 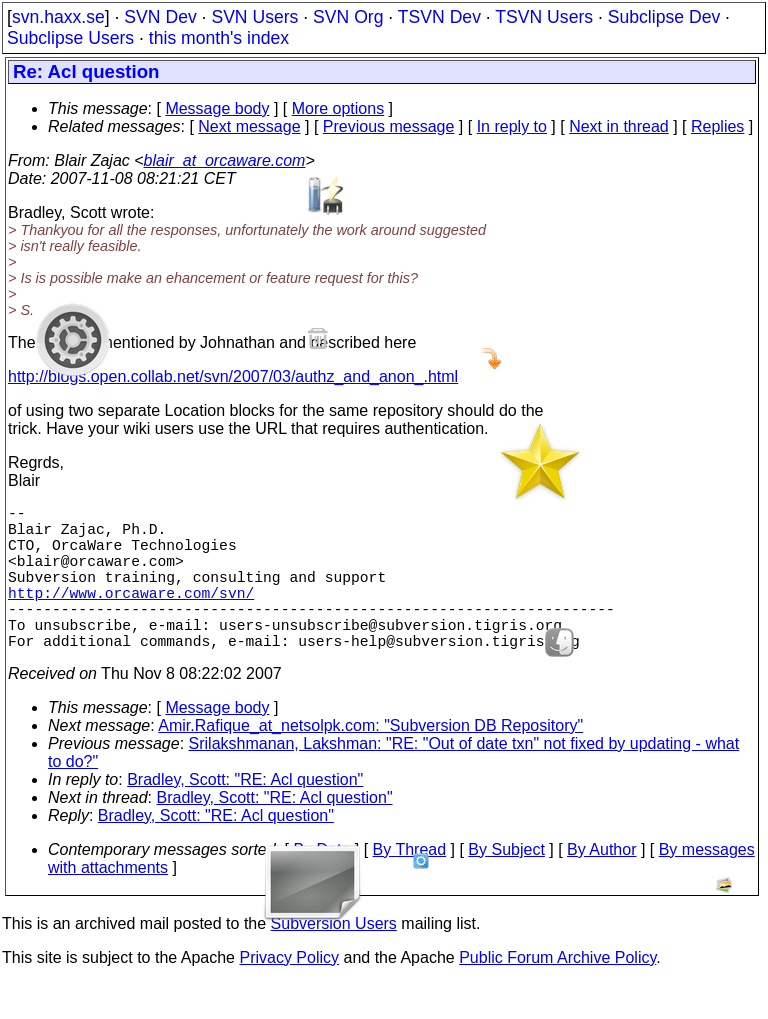 I want to click on windows executable file (.exe), so click(x=421, y=861).